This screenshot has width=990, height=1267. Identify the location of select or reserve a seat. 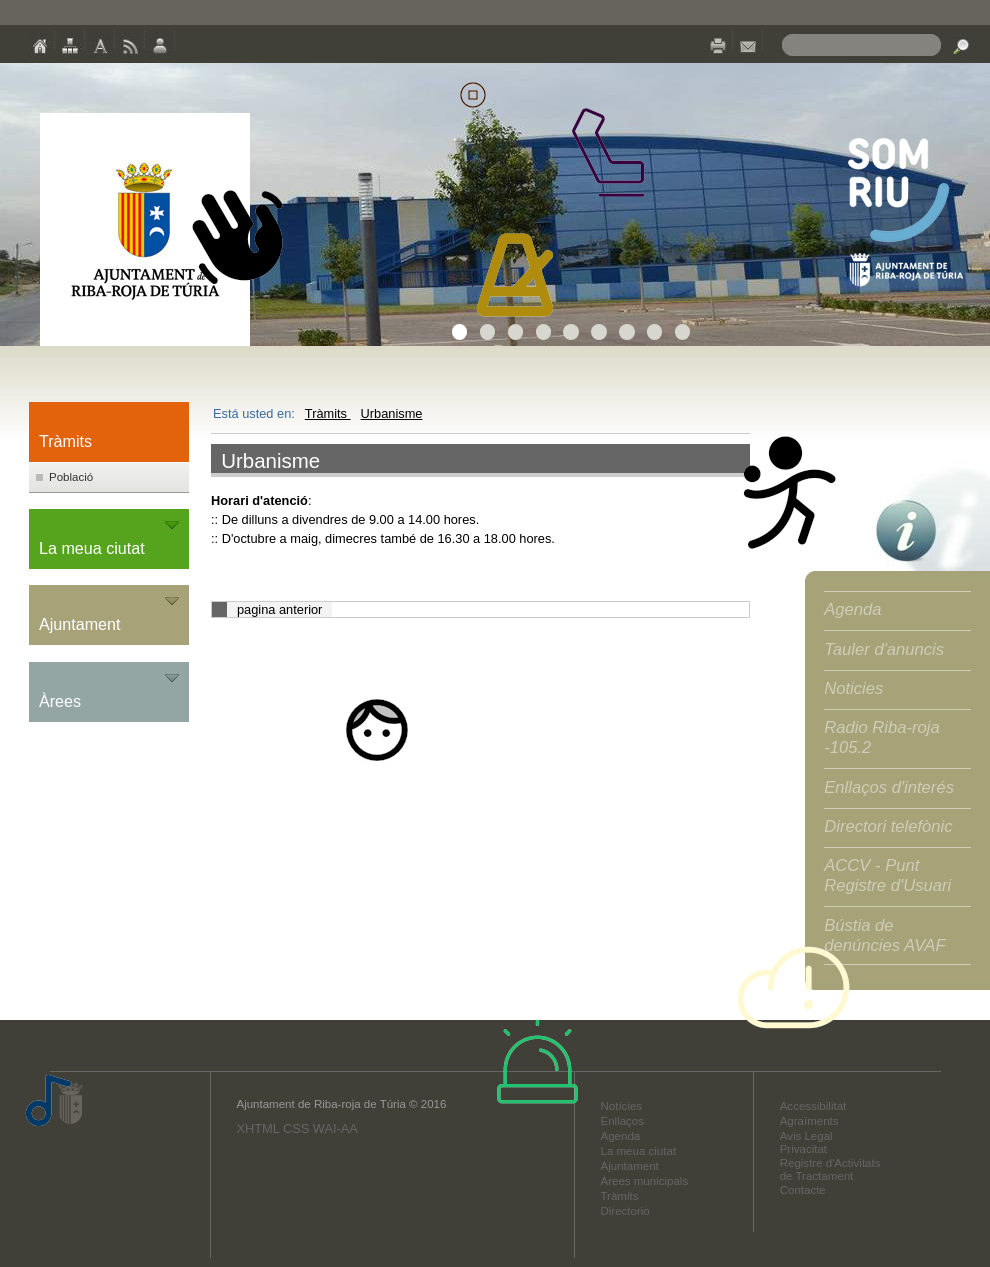
(606, 152).